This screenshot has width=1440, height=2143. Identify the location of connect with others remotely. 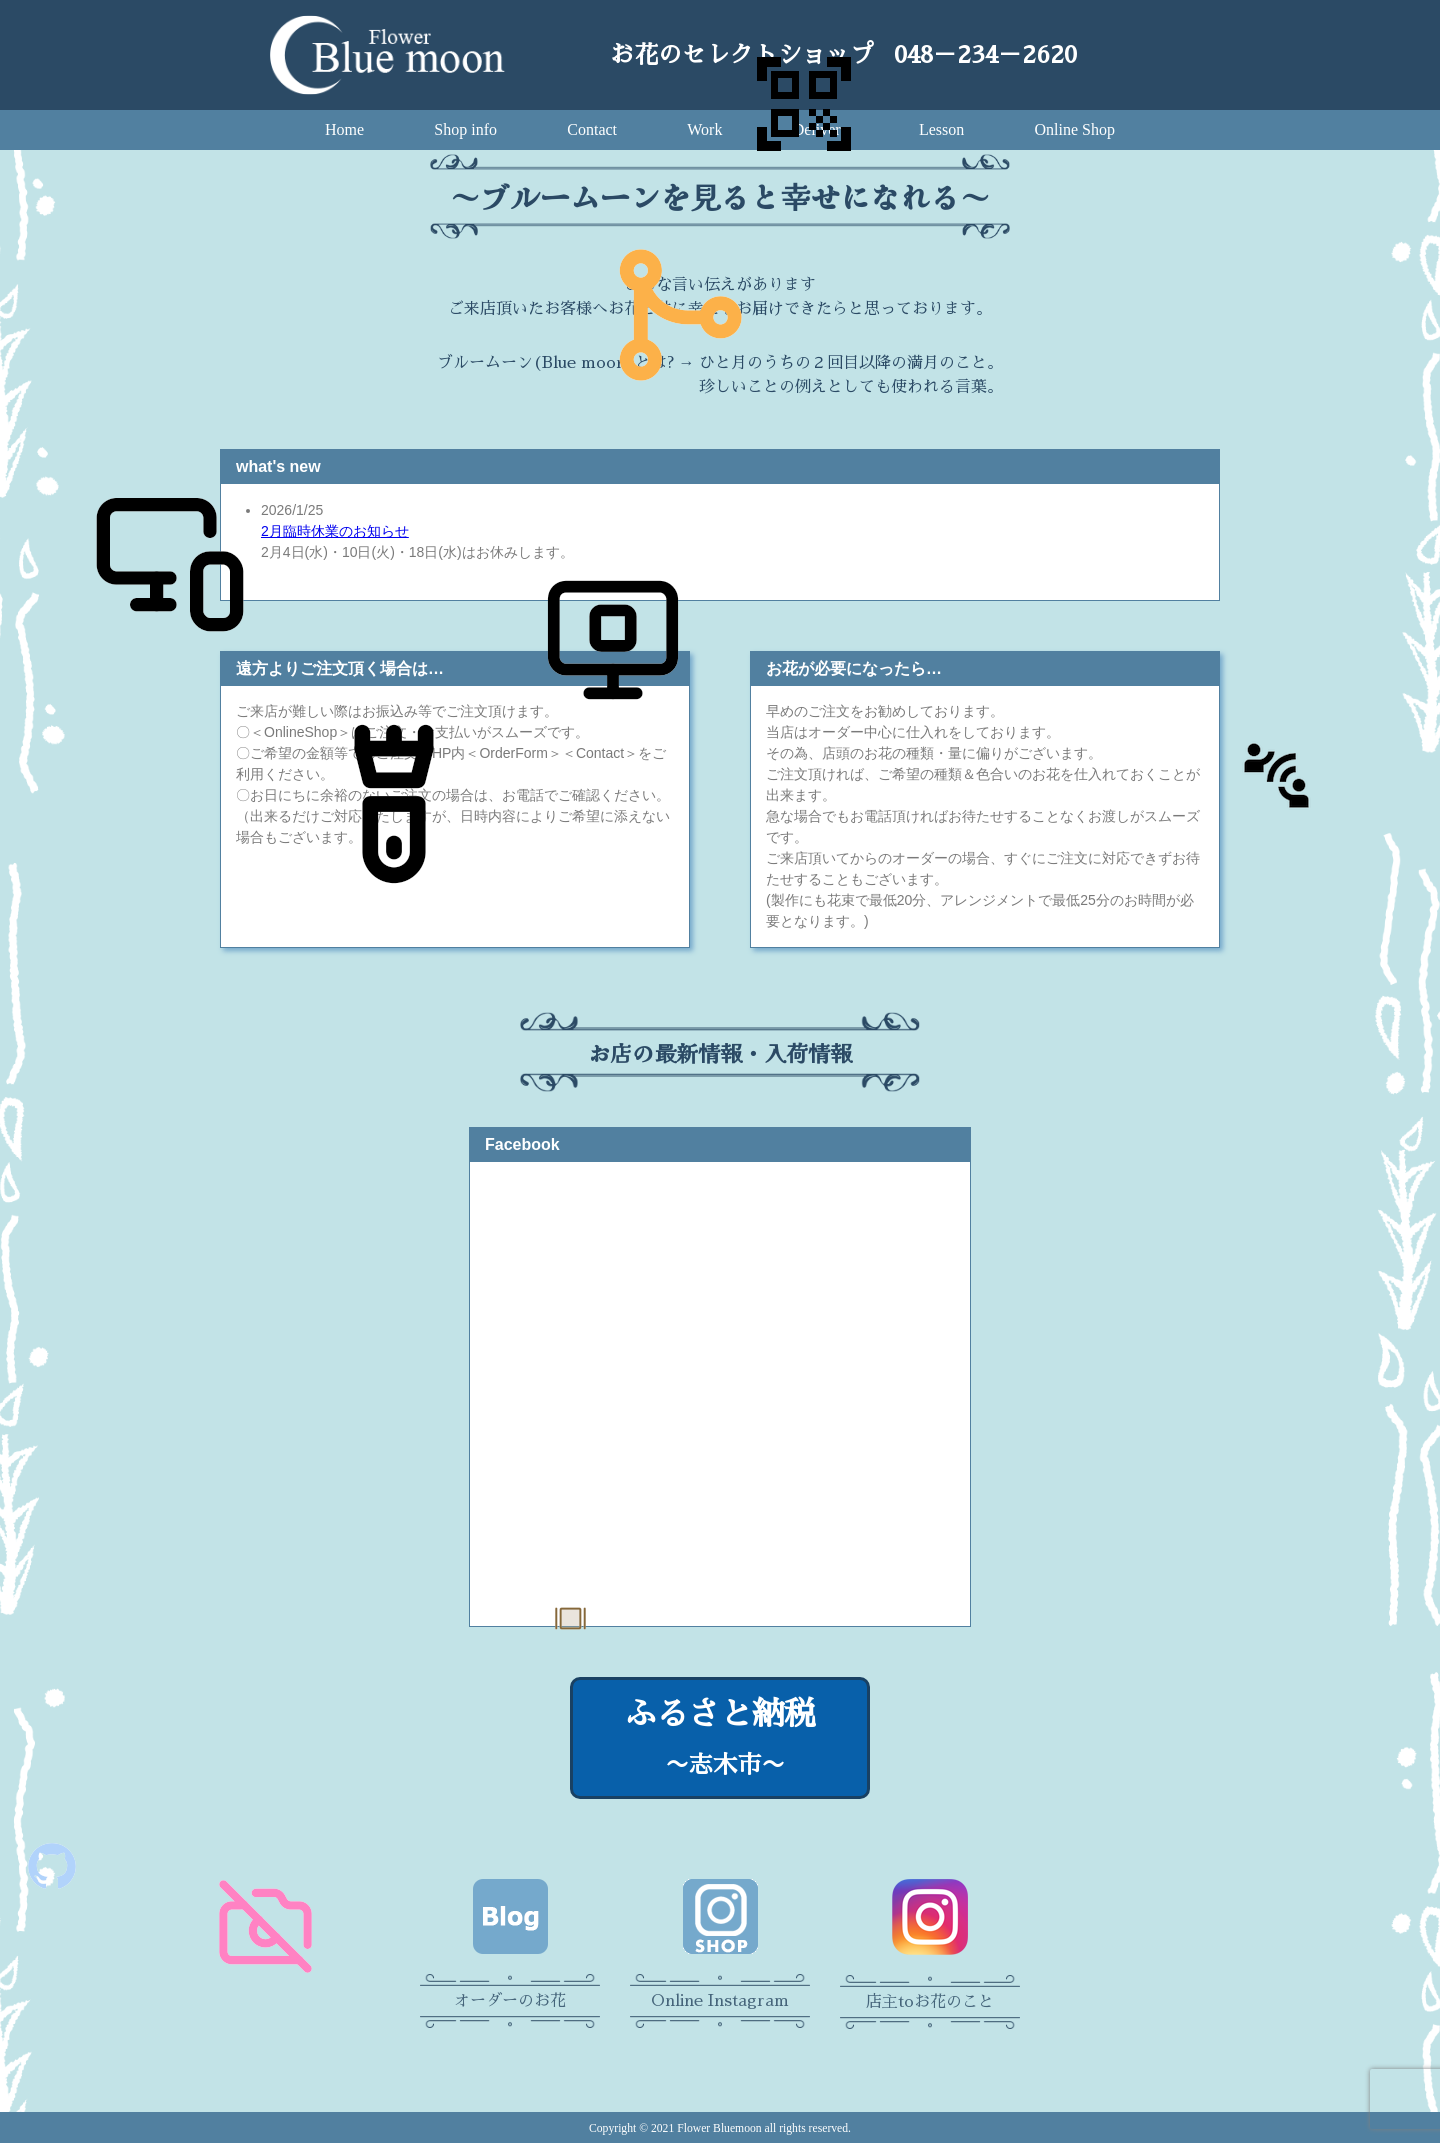
(1276, 775).